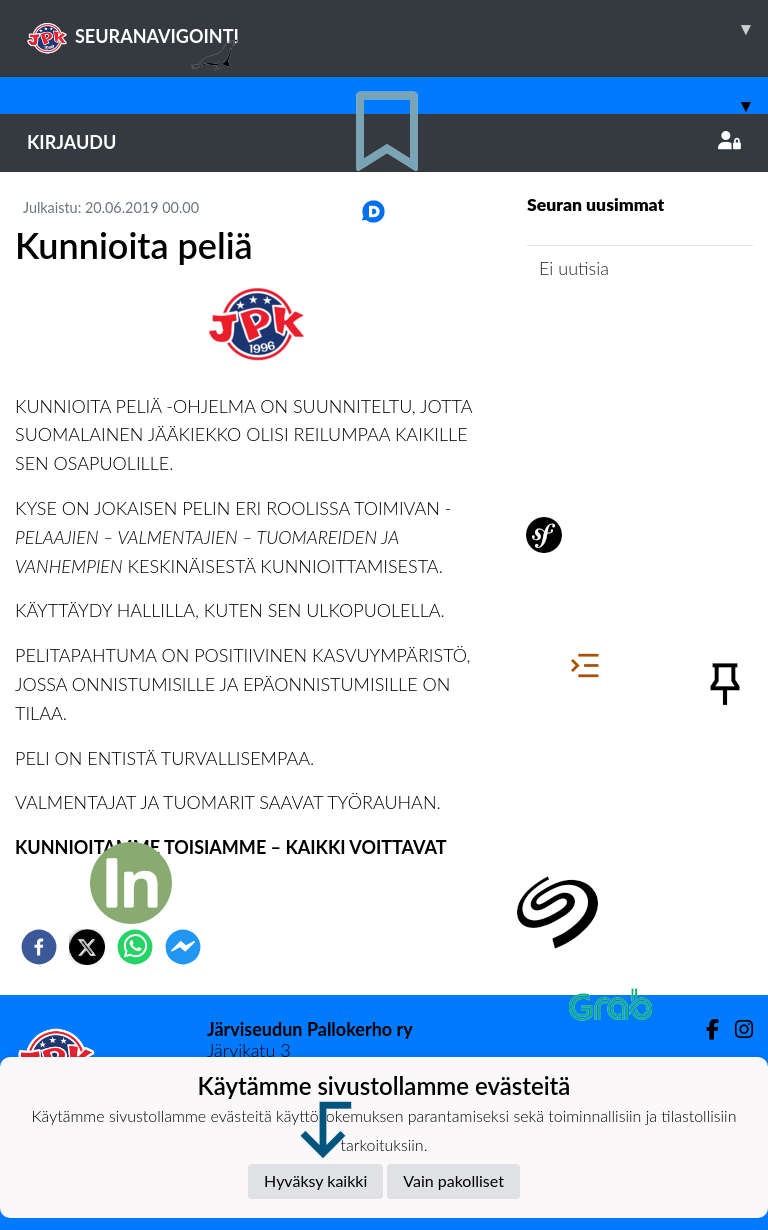 The width and height of the screenshot is (768, 1230). What do you see at coordinates (725, 682) in the screenshot?
I see `pin an item to keep it visible` at bounding box center [725, 682].